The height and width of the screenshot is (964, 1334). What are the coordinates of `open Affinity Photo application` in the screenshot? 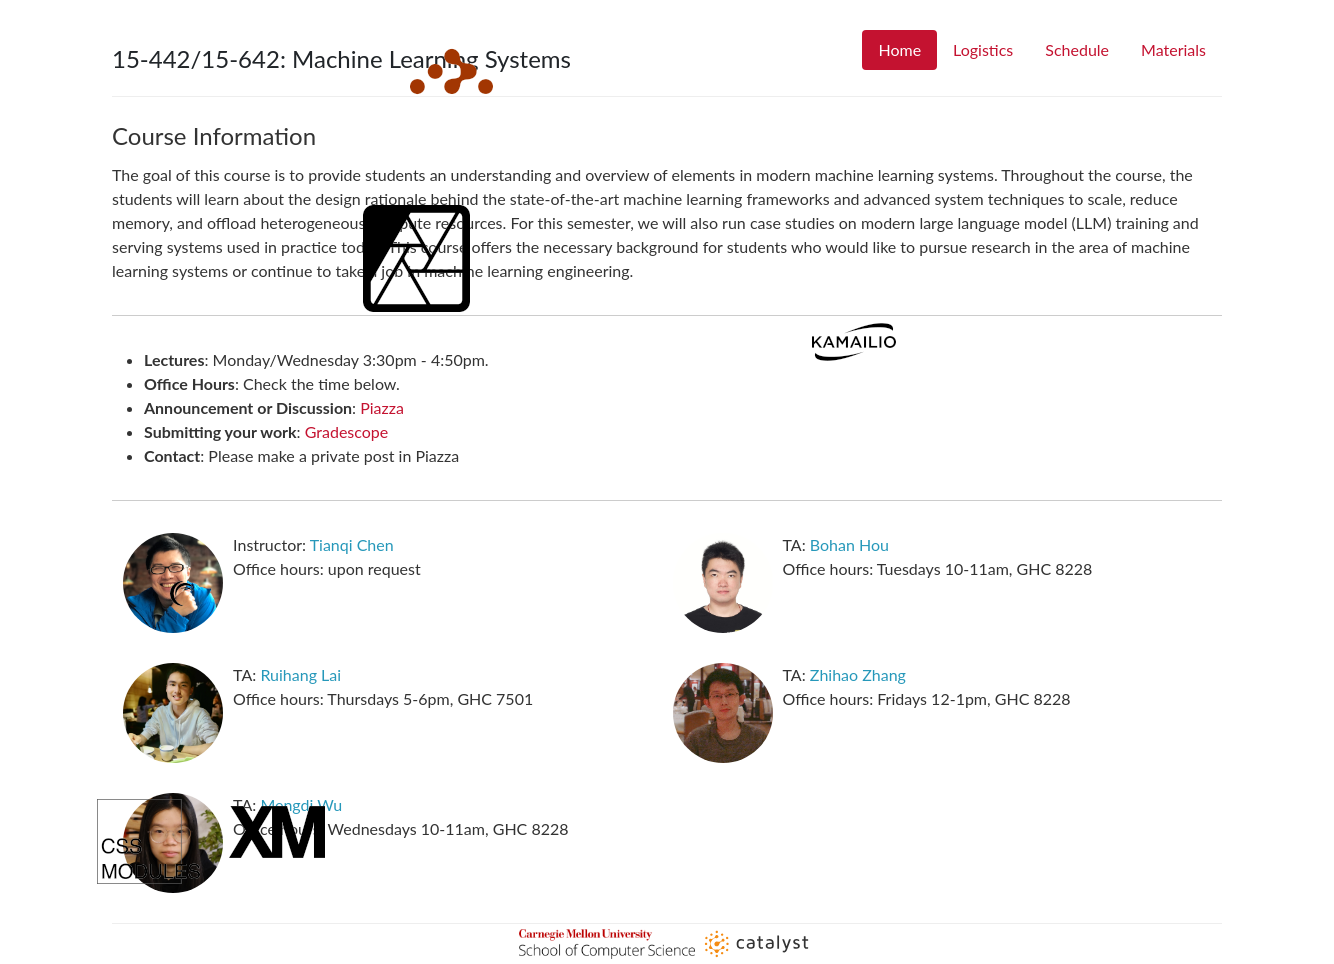 It's located at (416, 258).